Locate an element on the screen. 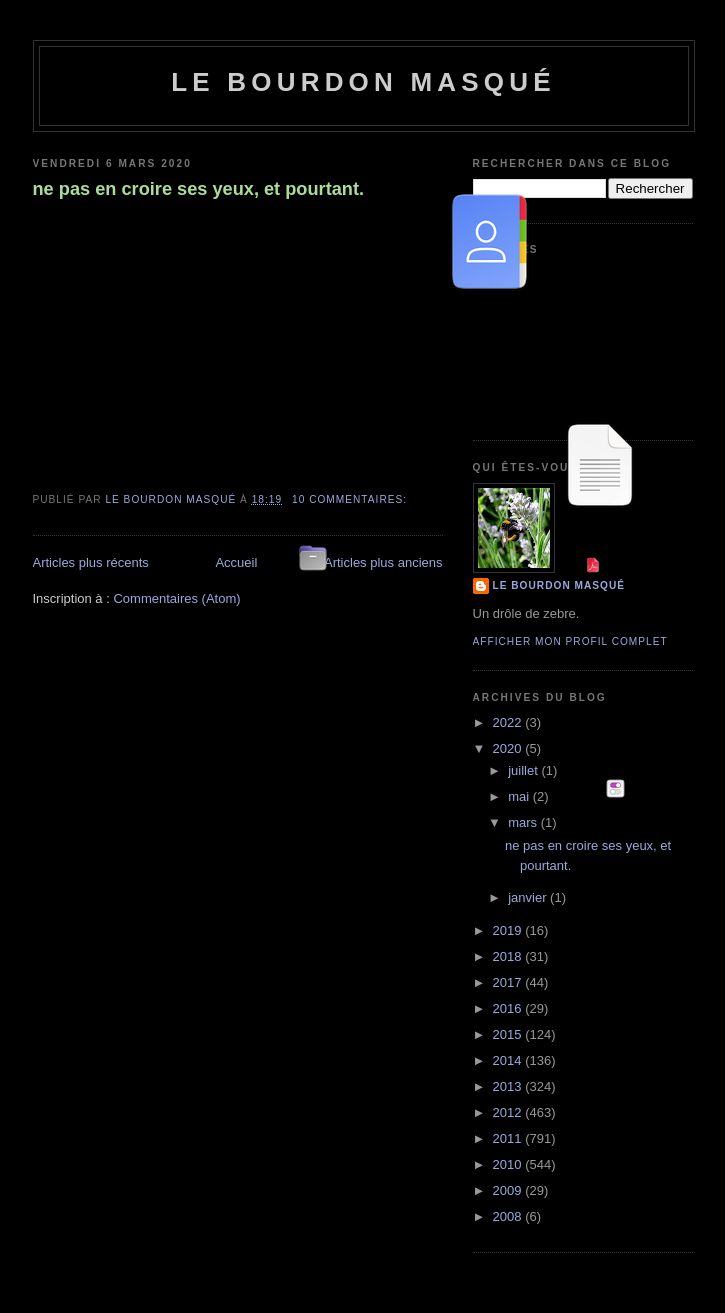 The height and width of the screenshot is (1313, 725). open a compressed pdf document is located at coordinates (593, 565).